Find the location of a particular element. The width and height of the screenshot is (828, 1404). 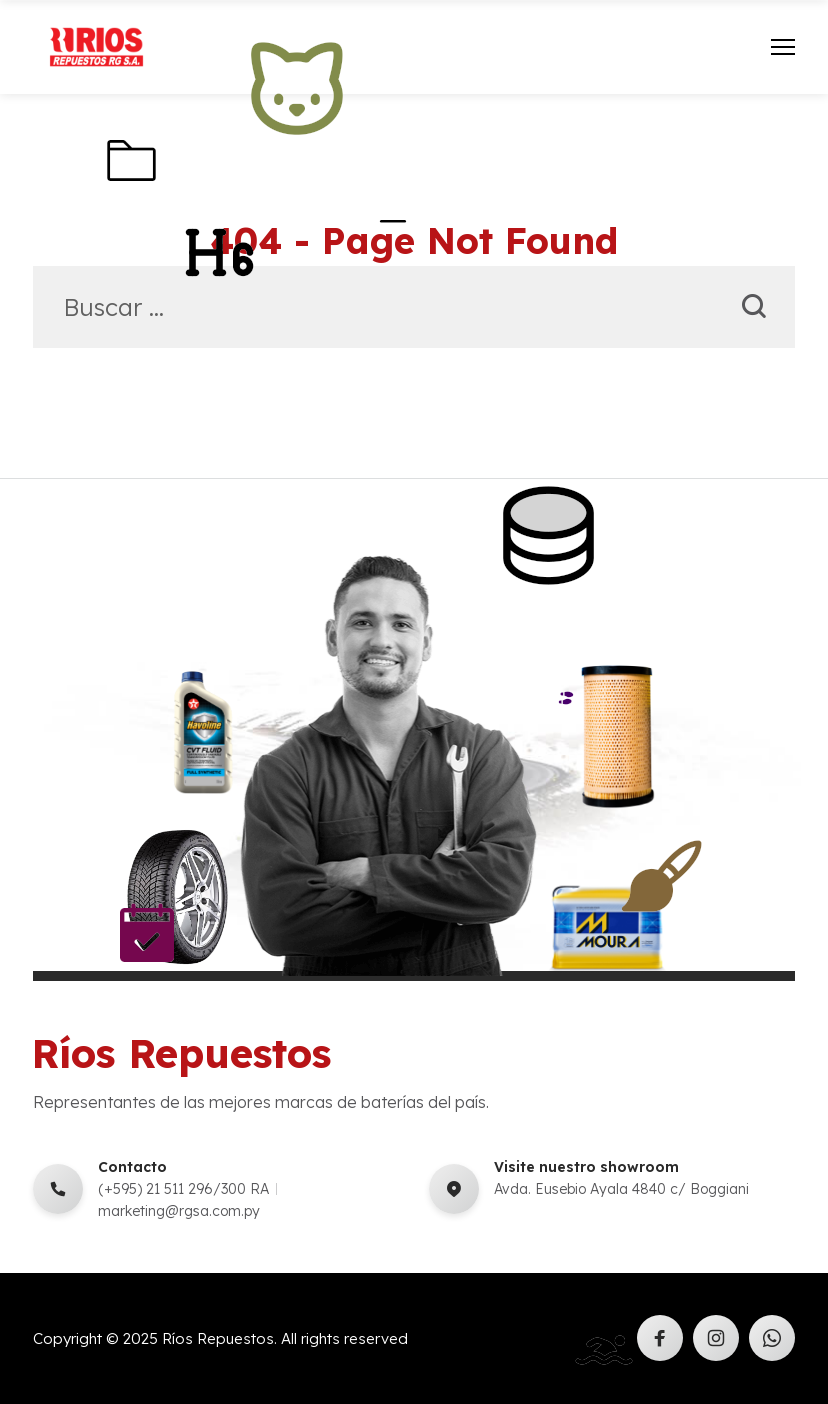

confirm or schedule an event is located at coordinates (147, 935).